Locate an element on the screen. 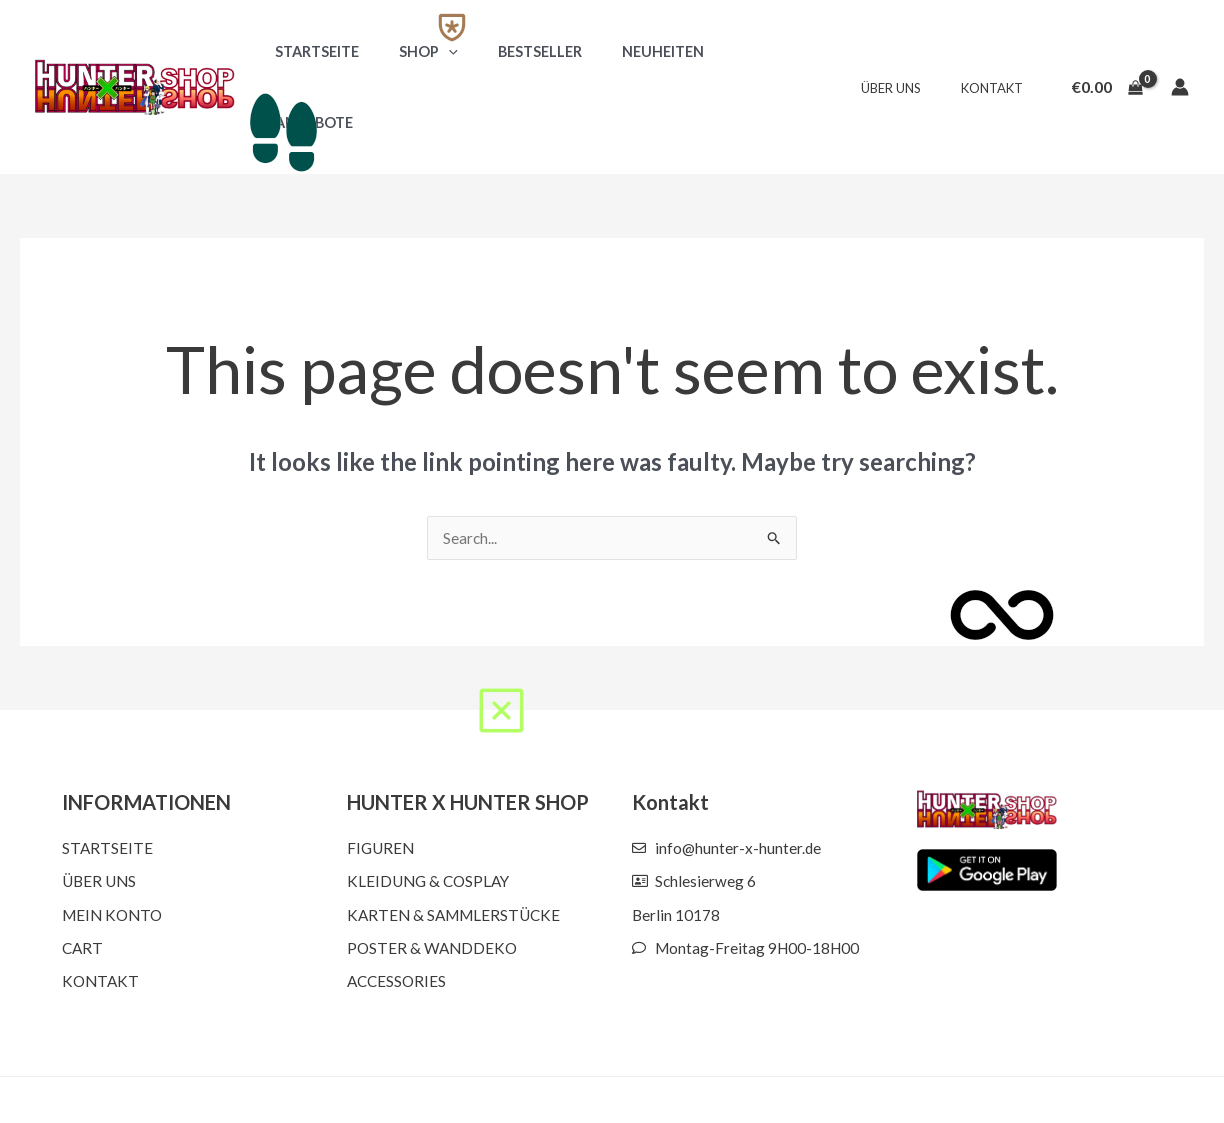 Image resolution: width=1224 pixels, height=1123 pixels. indicates unlimited or infinite content is located at coordinates (1002, 615).